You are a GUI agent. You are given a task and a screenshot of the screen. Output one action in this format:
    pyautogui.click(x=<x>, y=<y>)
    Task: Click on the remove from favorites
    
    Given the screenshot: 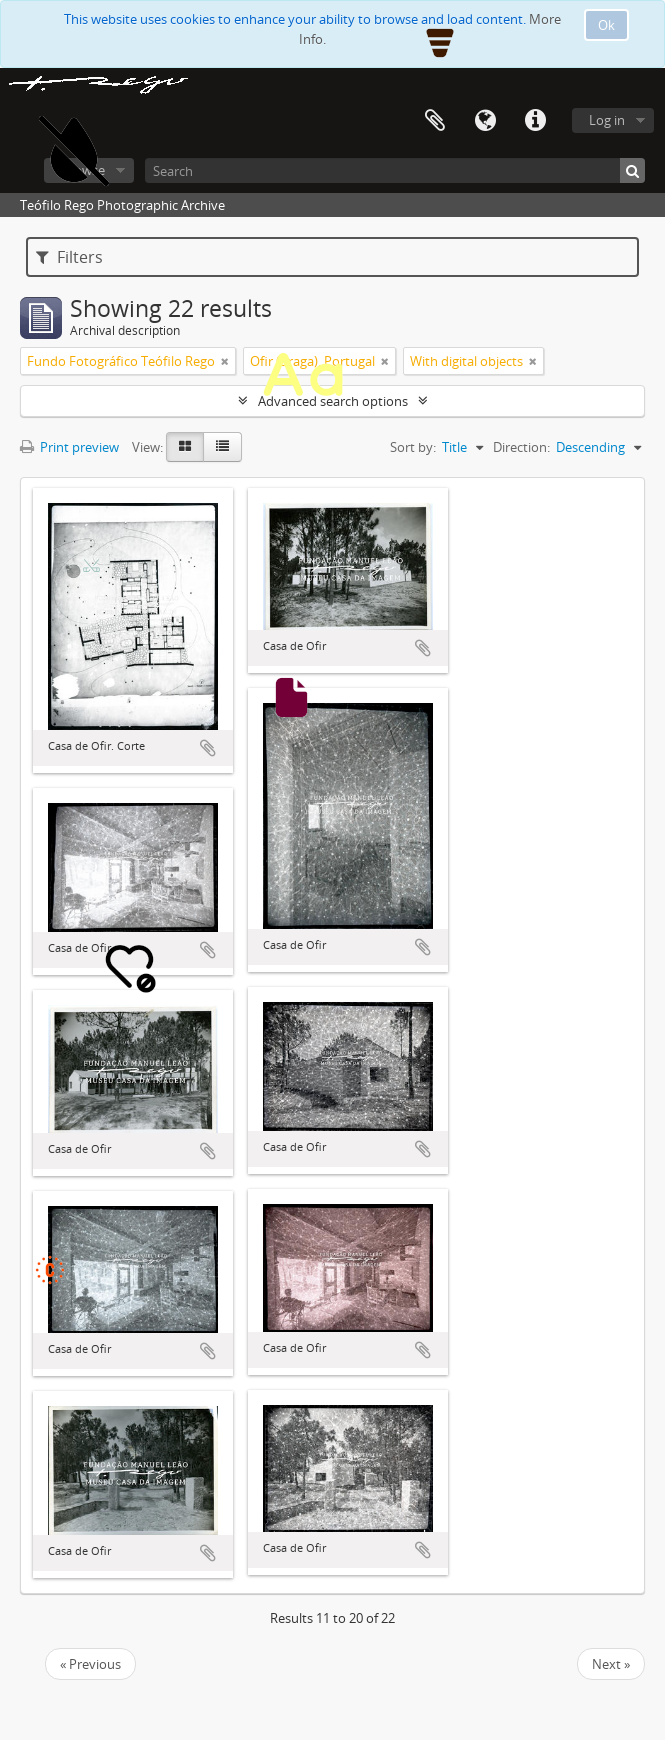 What is the action you would take?
    pyautogui.click(x=129, y=966)
    